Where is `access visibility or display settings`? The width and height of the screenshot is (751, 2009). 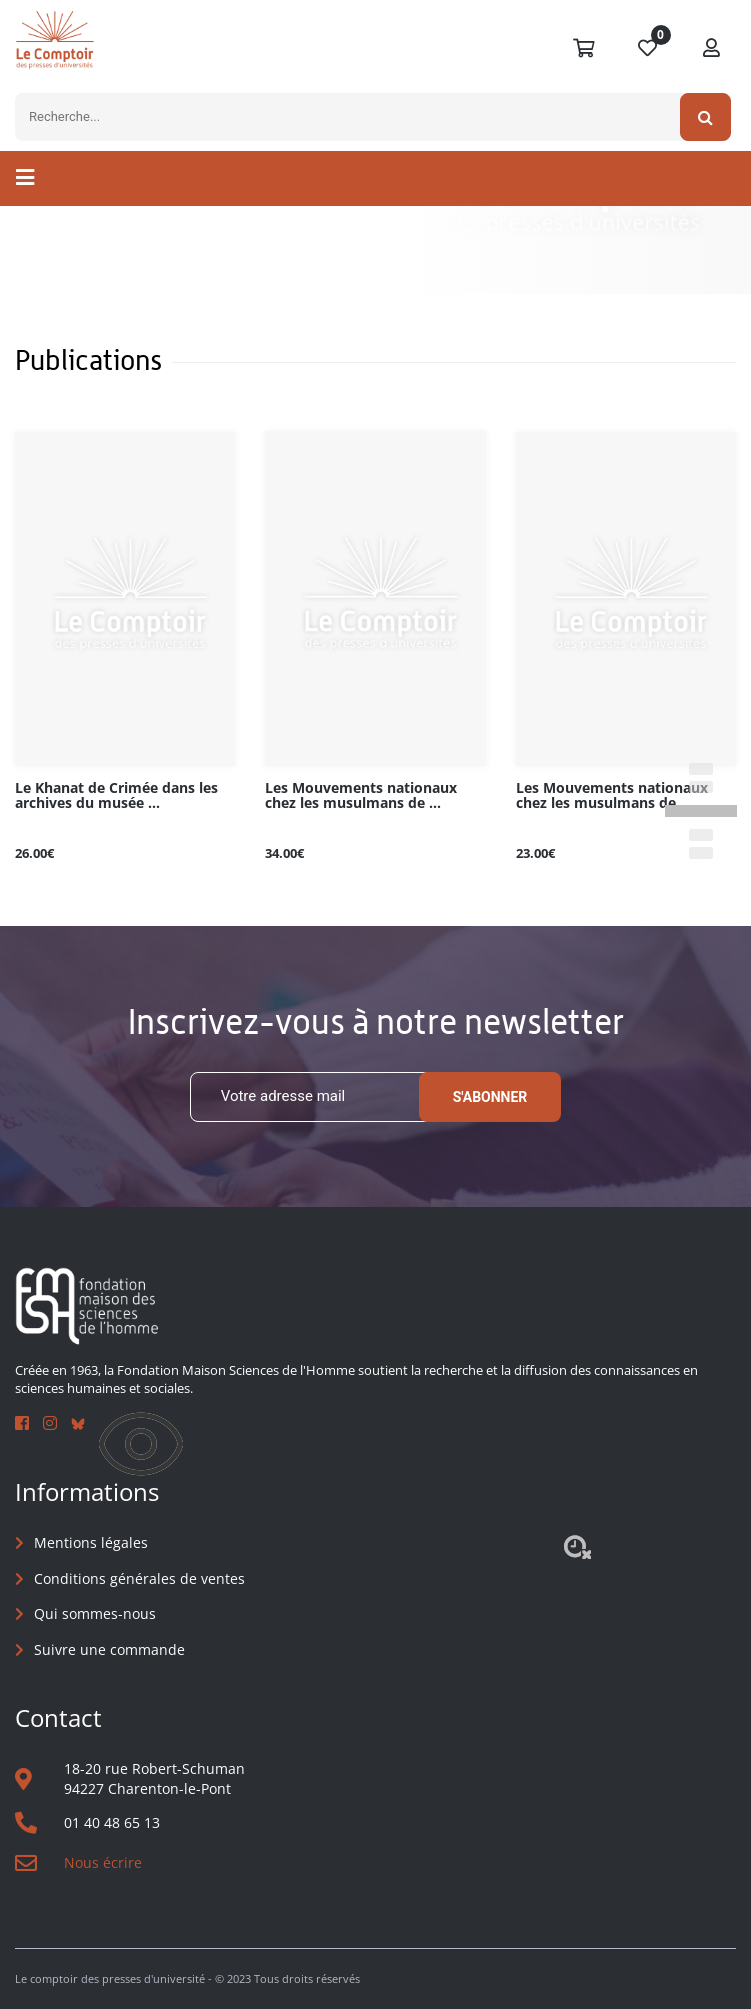
access visibility or display settings is located at coordinates (141, 1444).